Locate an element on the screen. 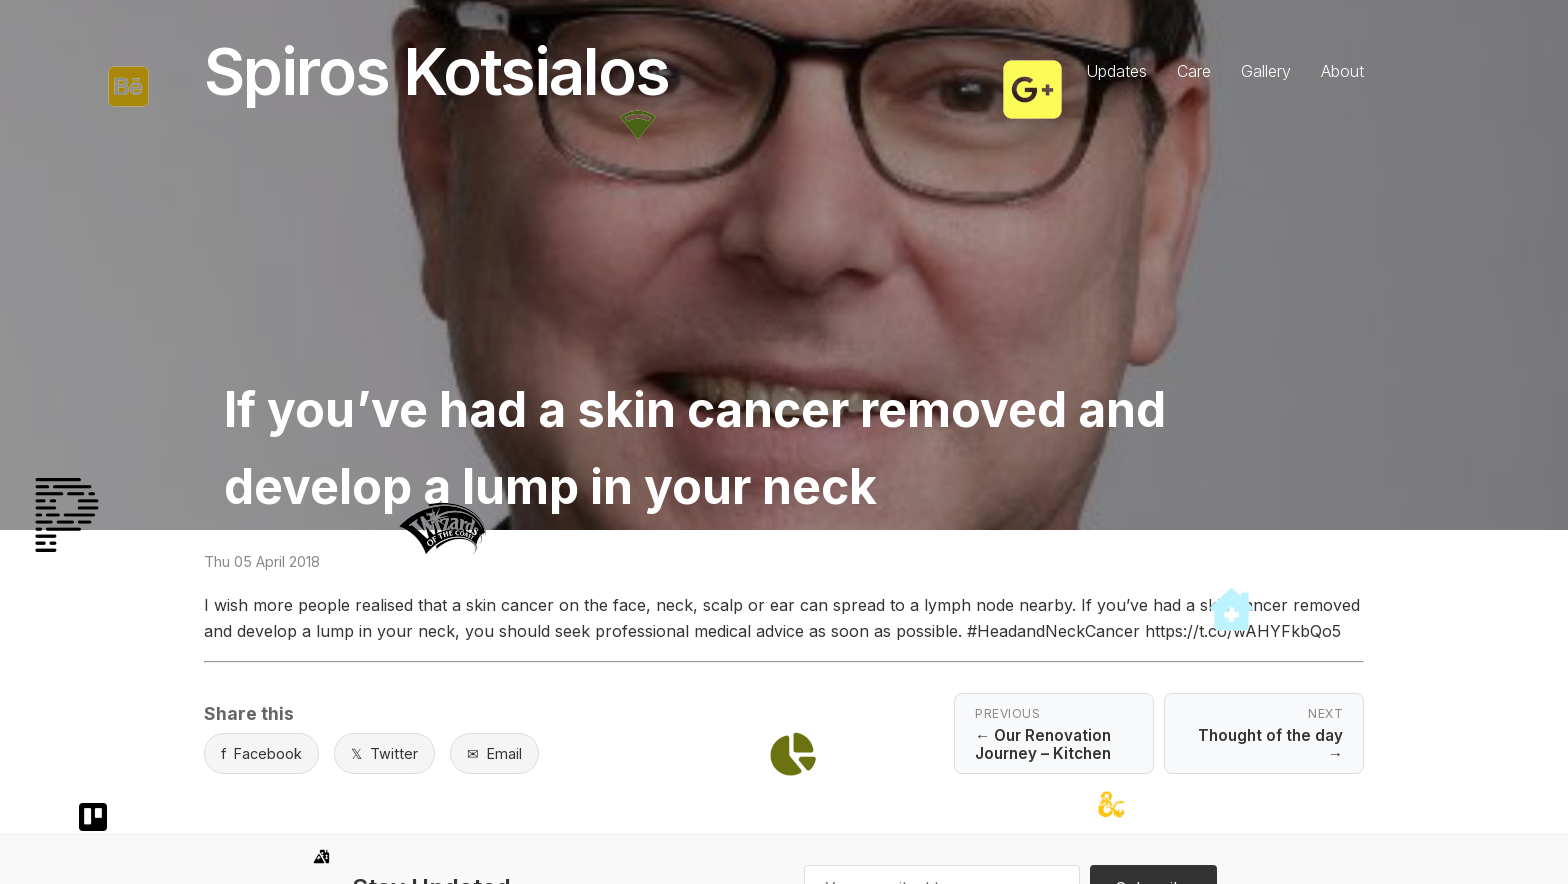 Image resolution: width=1568 pixels, height=884 pixels. google+ social media link is located at coordinates (1032, 89).